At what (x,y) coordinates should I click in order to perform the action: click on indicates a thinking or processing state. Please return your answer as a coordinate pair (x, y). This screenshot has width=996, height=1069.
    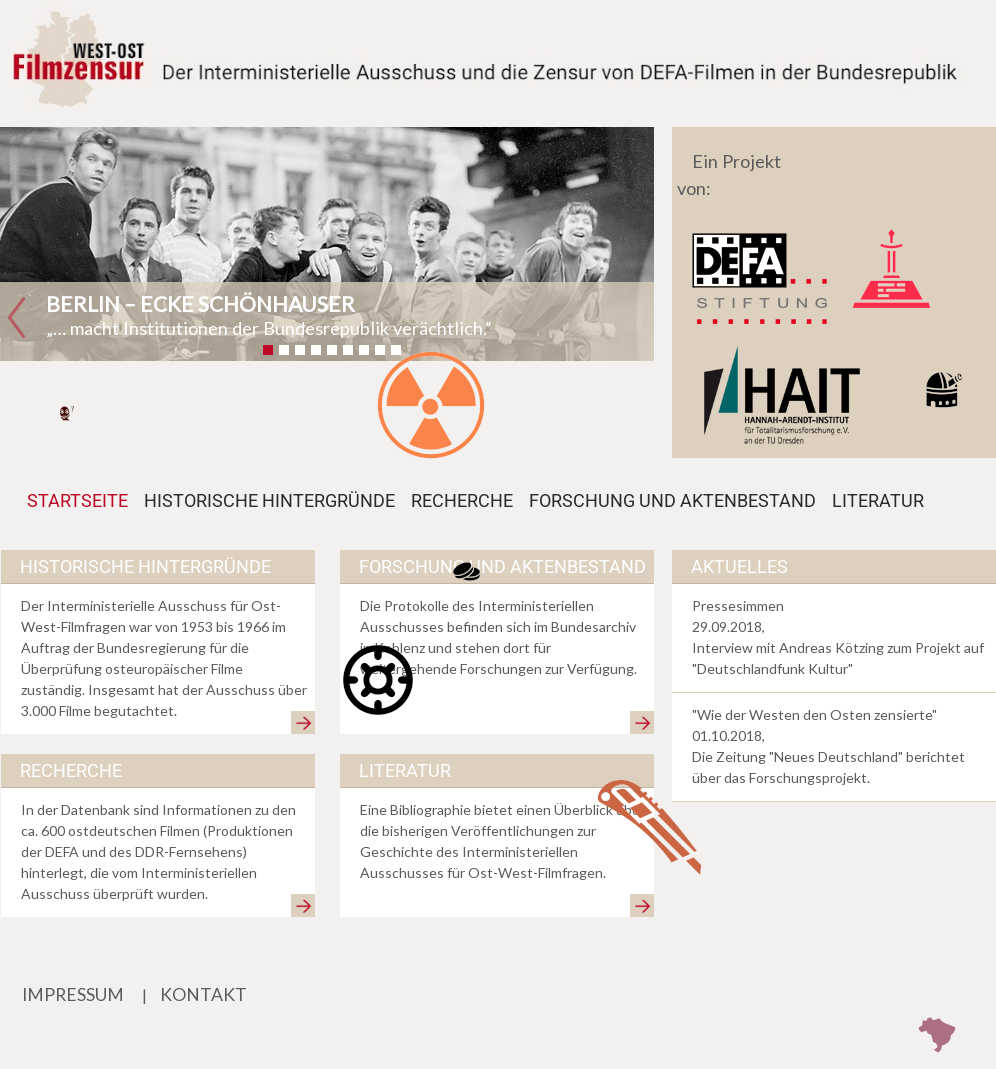
    Looking at the image, I should click on (67, 413).